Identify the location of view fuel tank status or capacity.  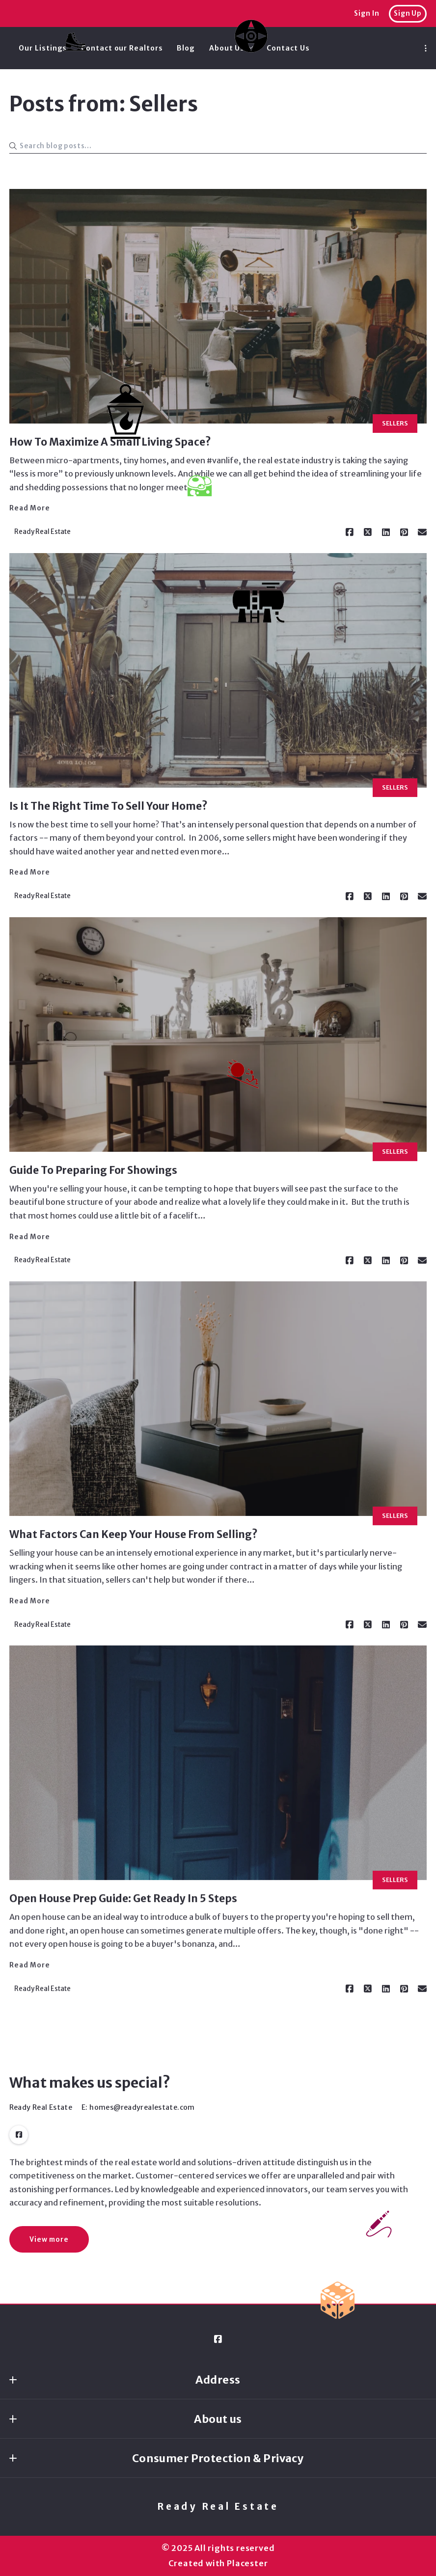
(258, 596).